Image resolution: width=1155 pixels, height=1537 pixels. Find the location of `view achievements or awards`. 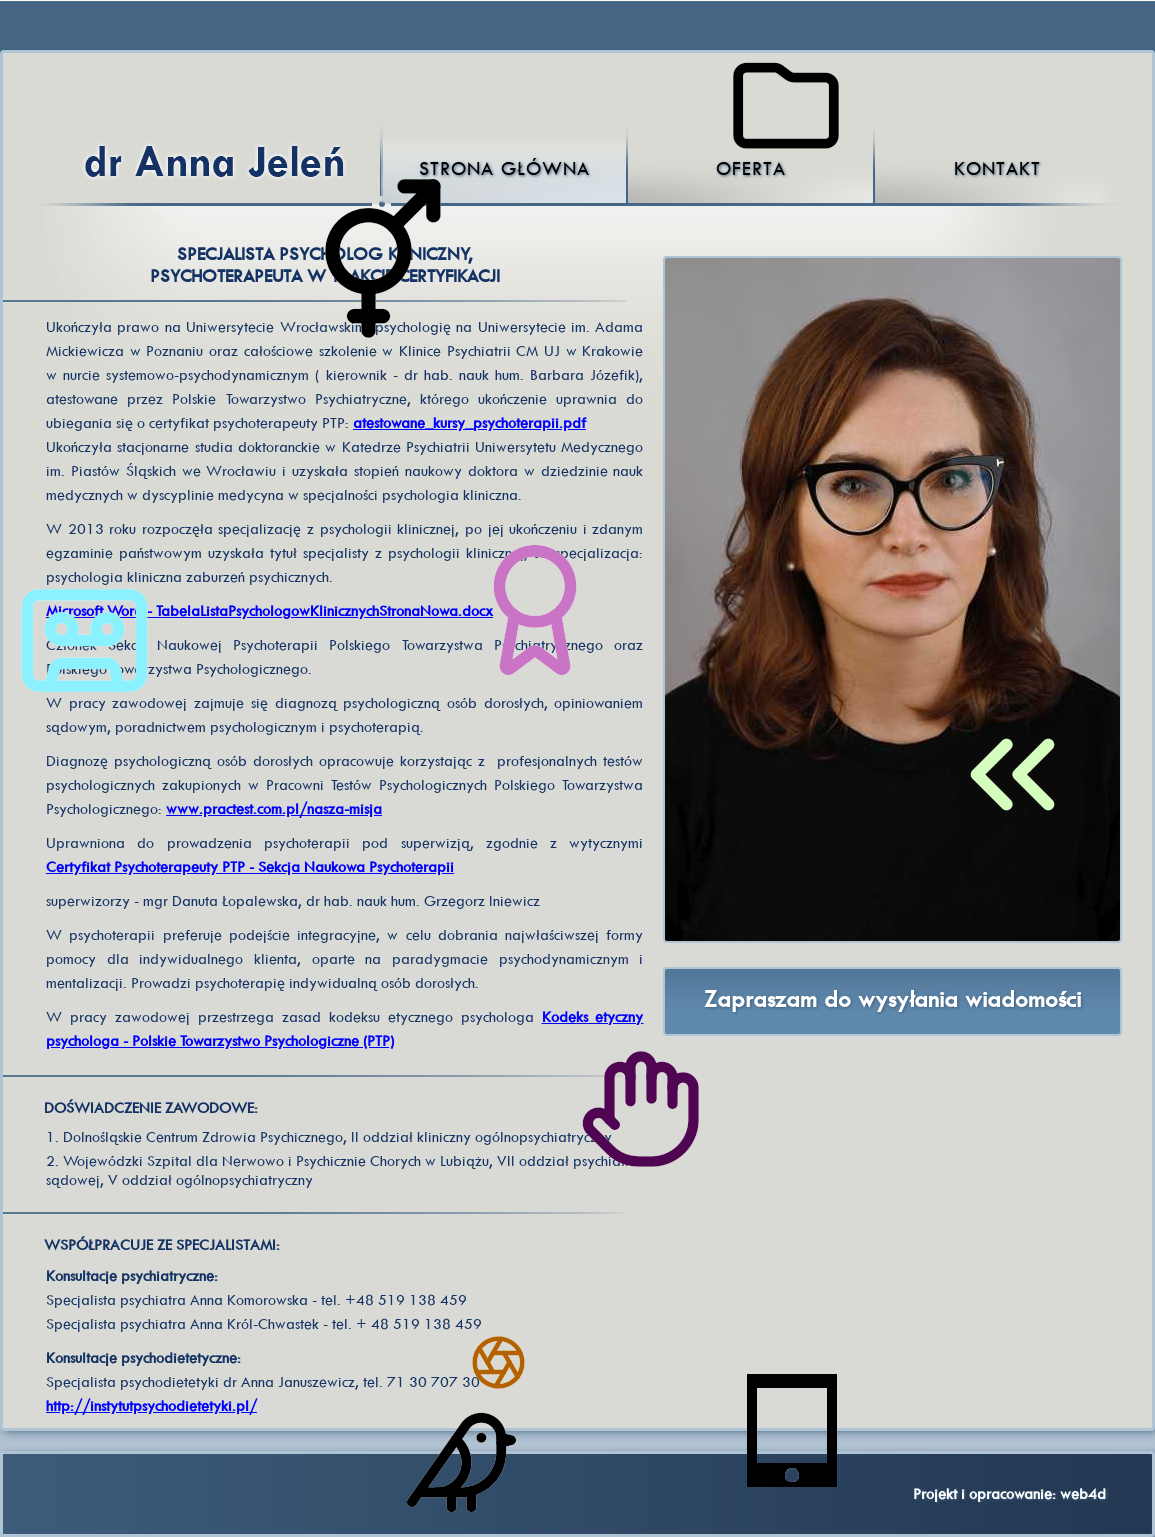

view achievements or awards is located at coordinates (535, 610).